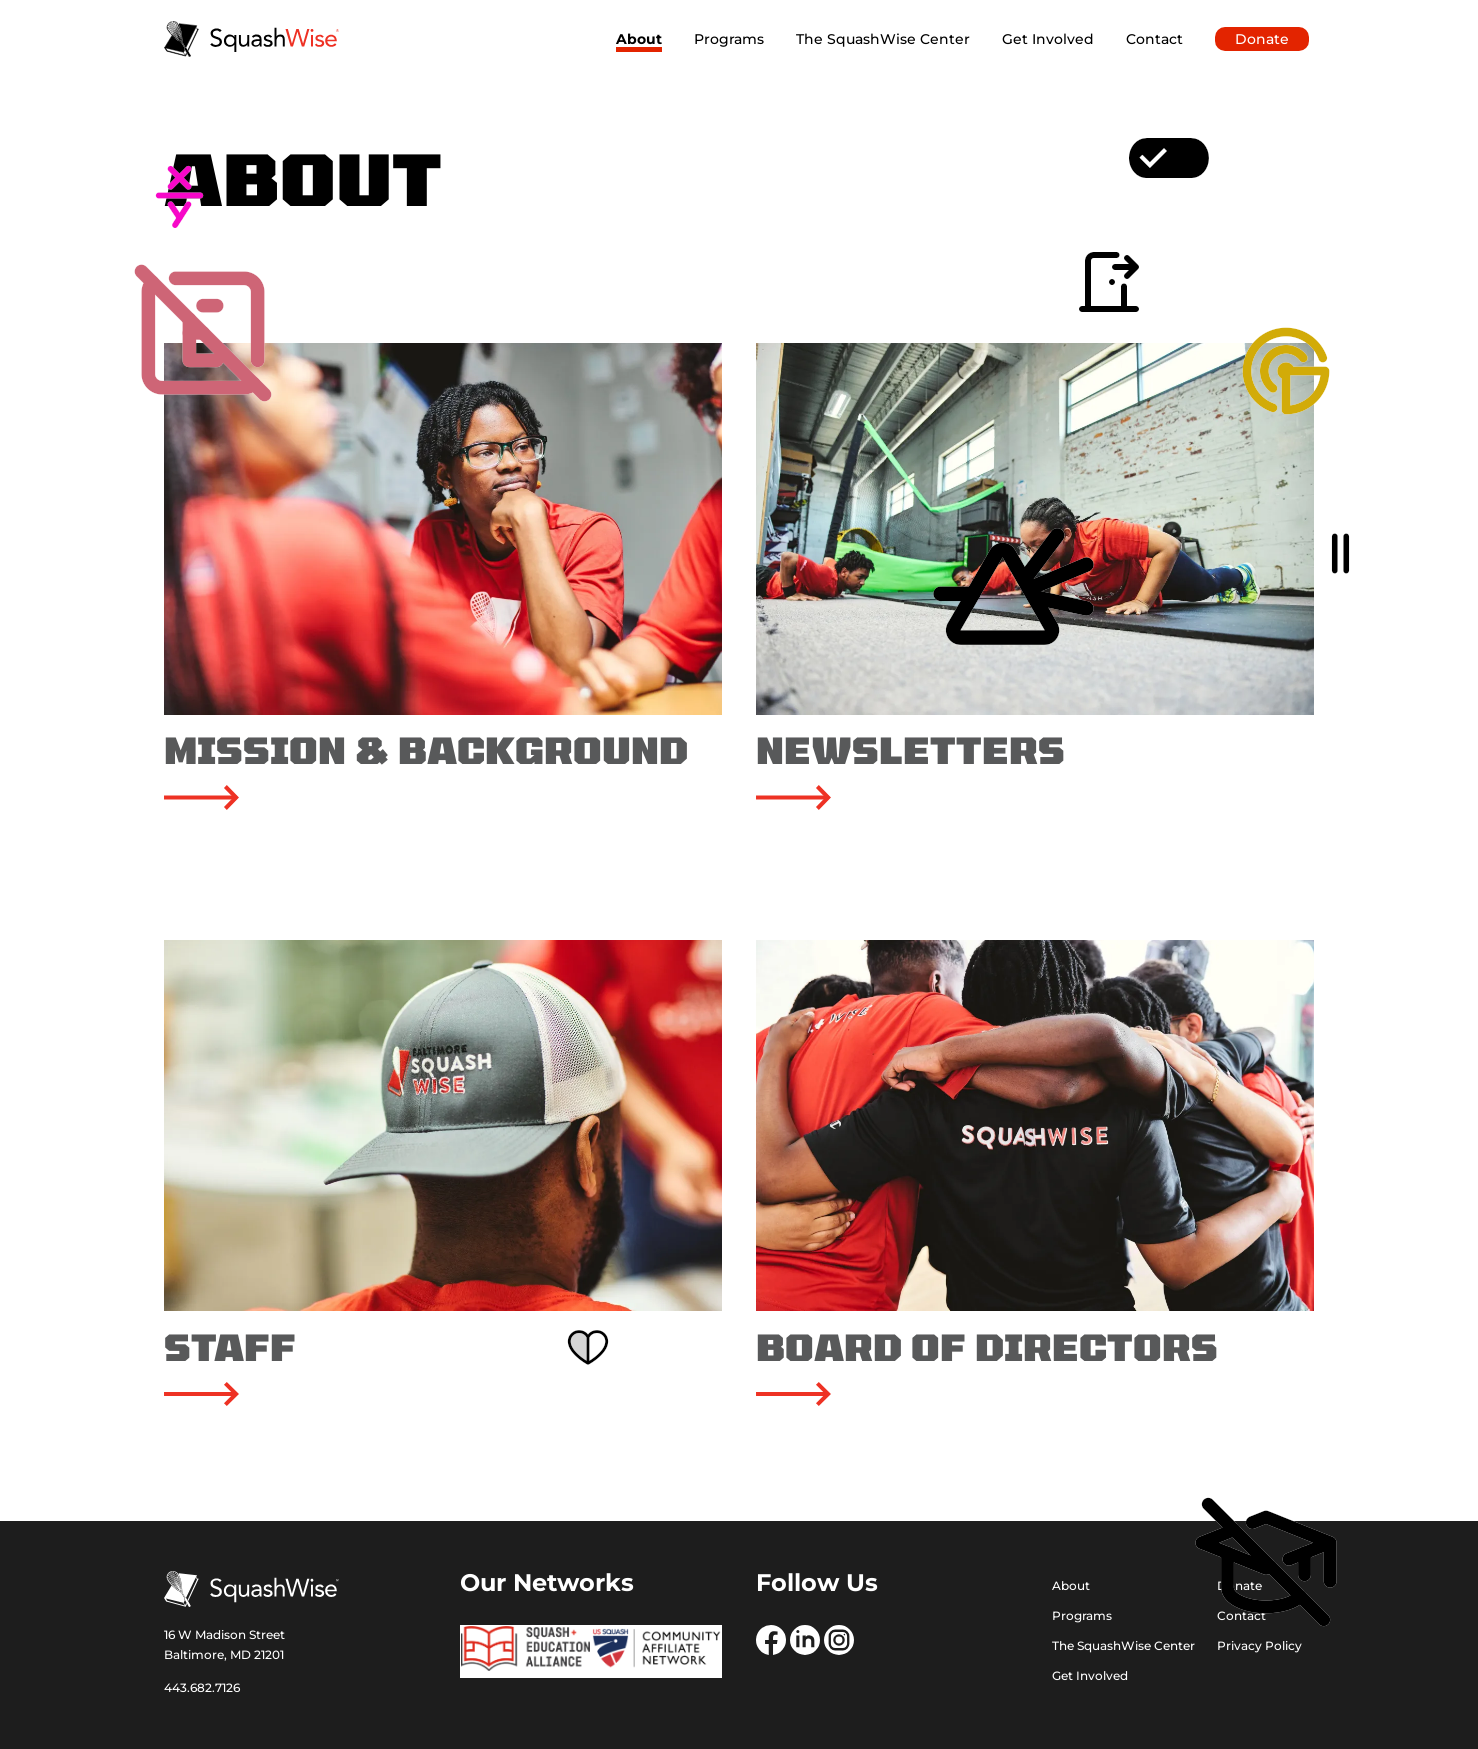  Describe the element at coordinates (179, 195) in the screenshot. I see `perform division calculation` at that location.